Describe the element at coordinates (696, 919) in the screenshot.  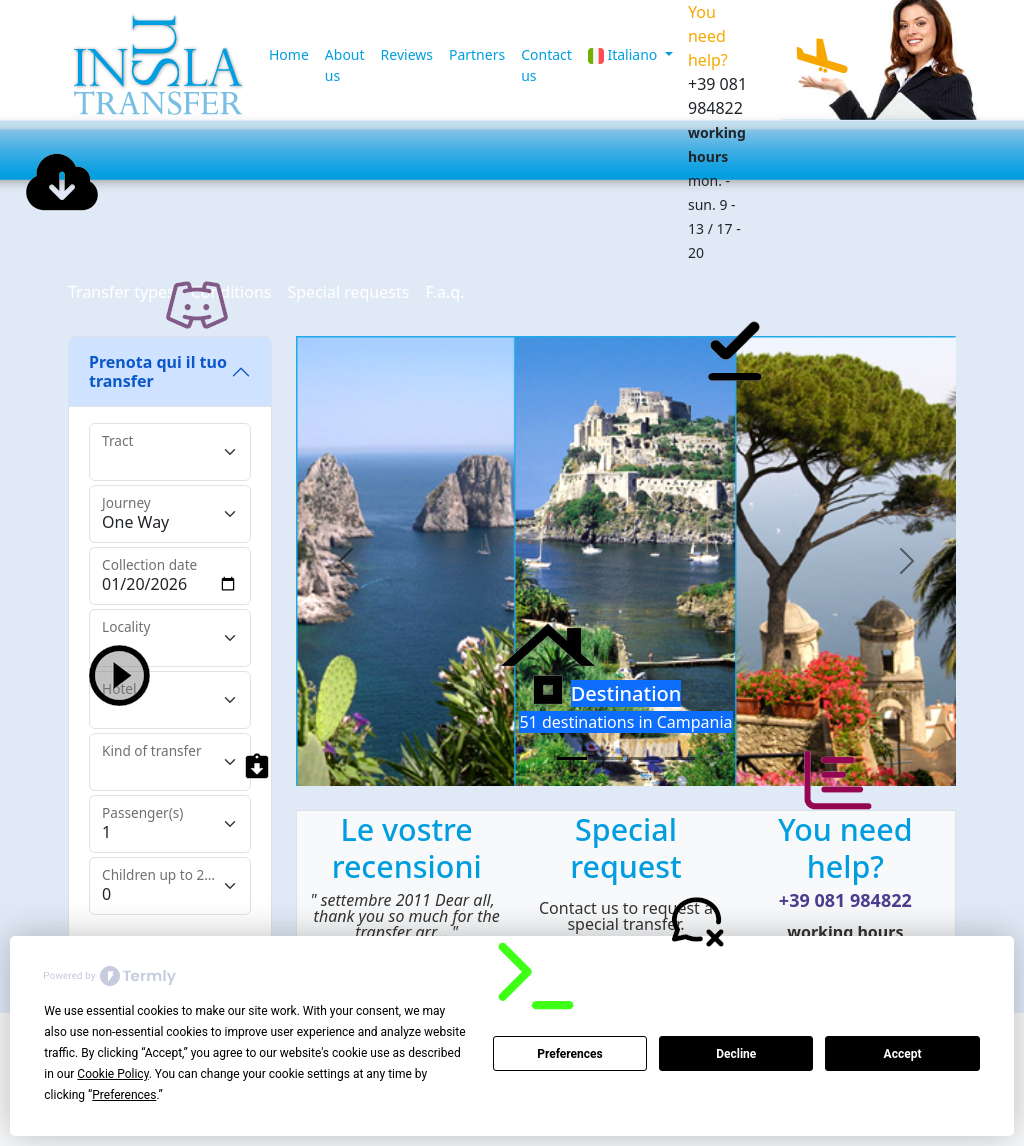
I see `delete a conversation or message` at that location.